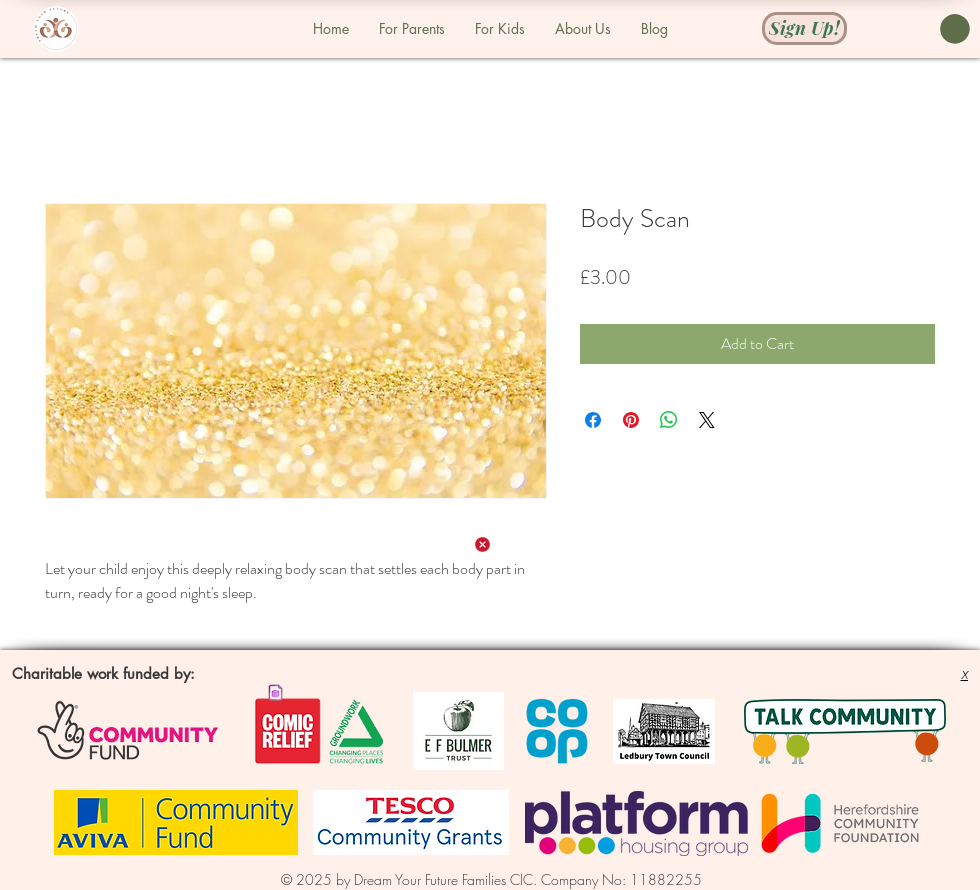 This screenshot has width=980, height=890. Describe the element at coordinates (275, 692) in the screenshot. I see `libreoffice base database template file` at that location.